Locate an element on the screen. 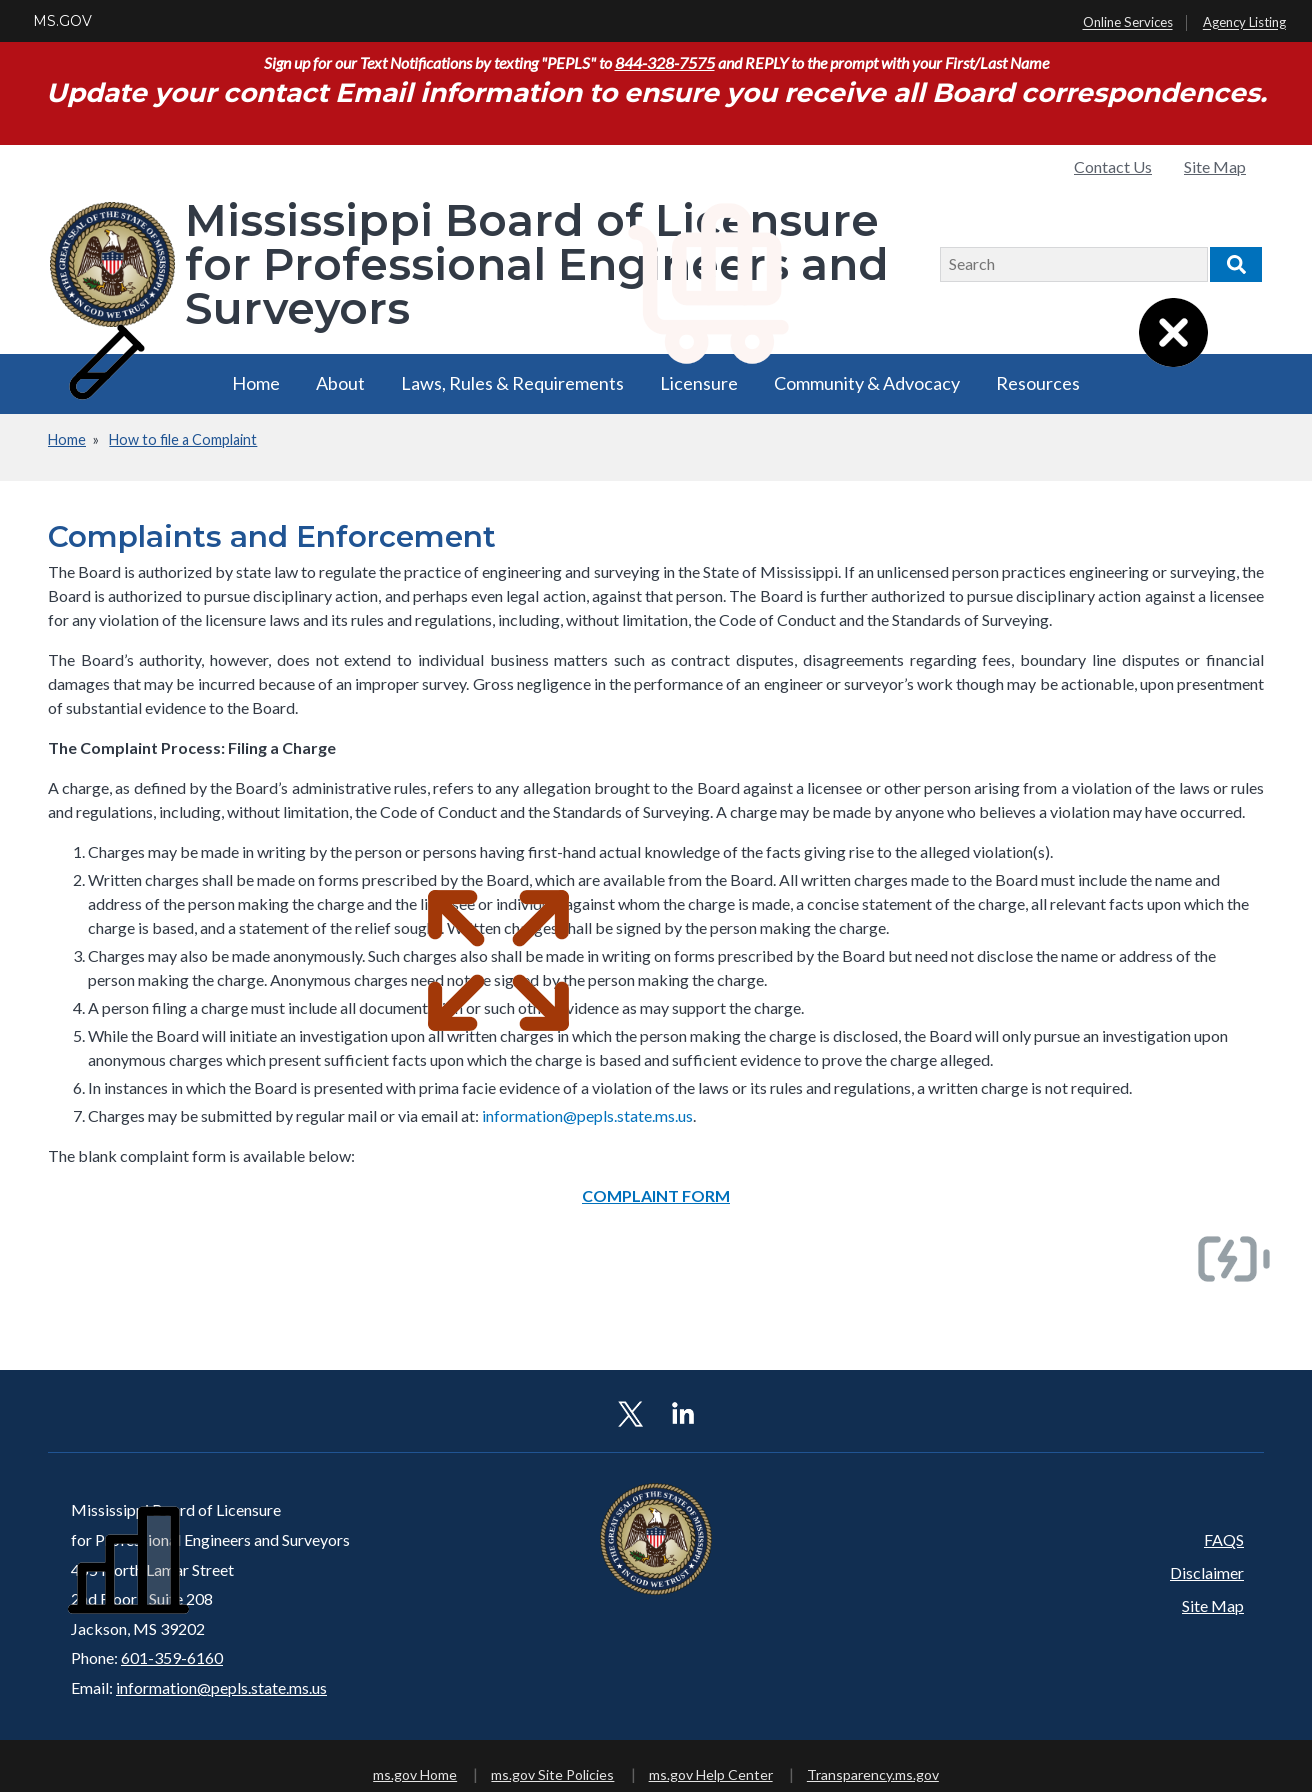  baggage claim area indicator is located at coordinates (708, 283).